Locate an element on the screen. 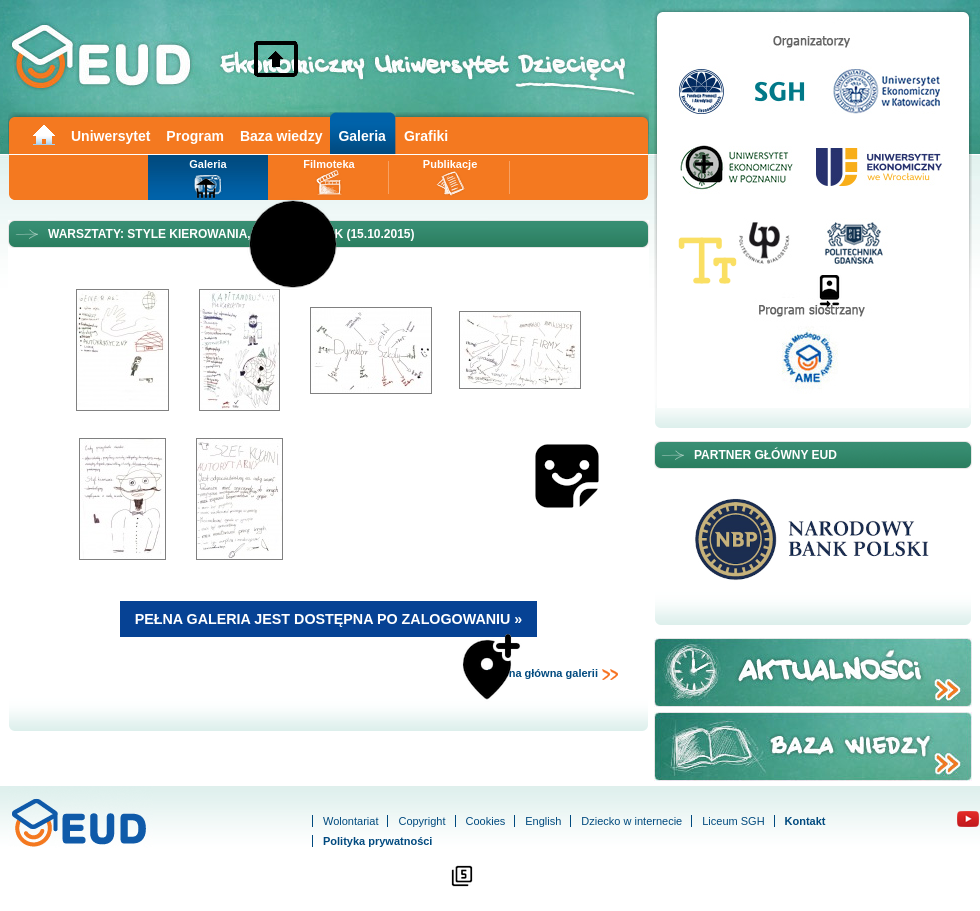 Image resolution: width=980 pixels, height=911 pixels. access outdoor deck or patio settings is located at coordinates (206, 188).